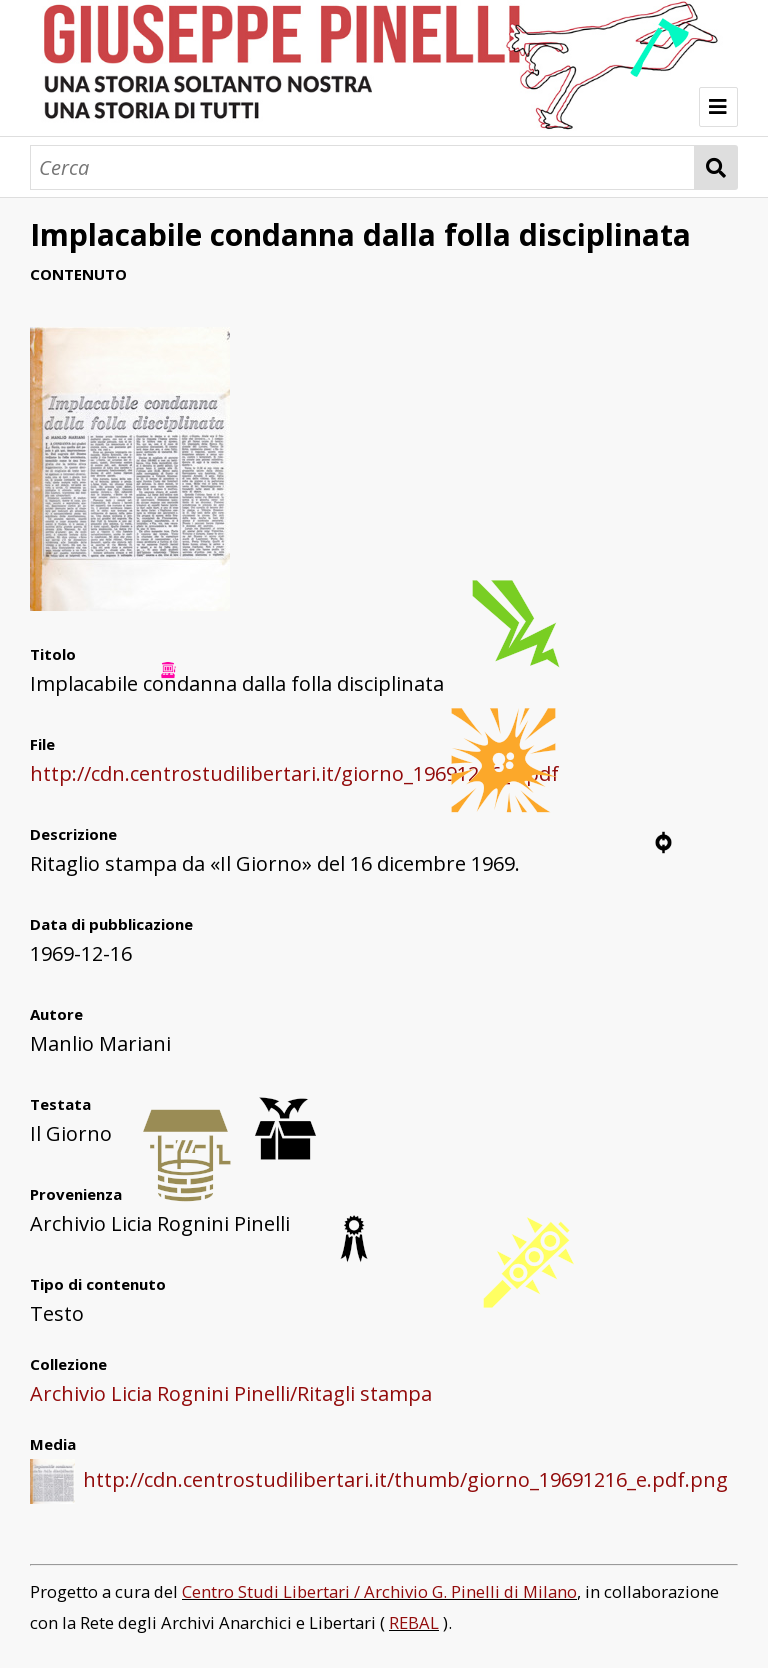  I want to click on open slot machine game, so click(168, 670).